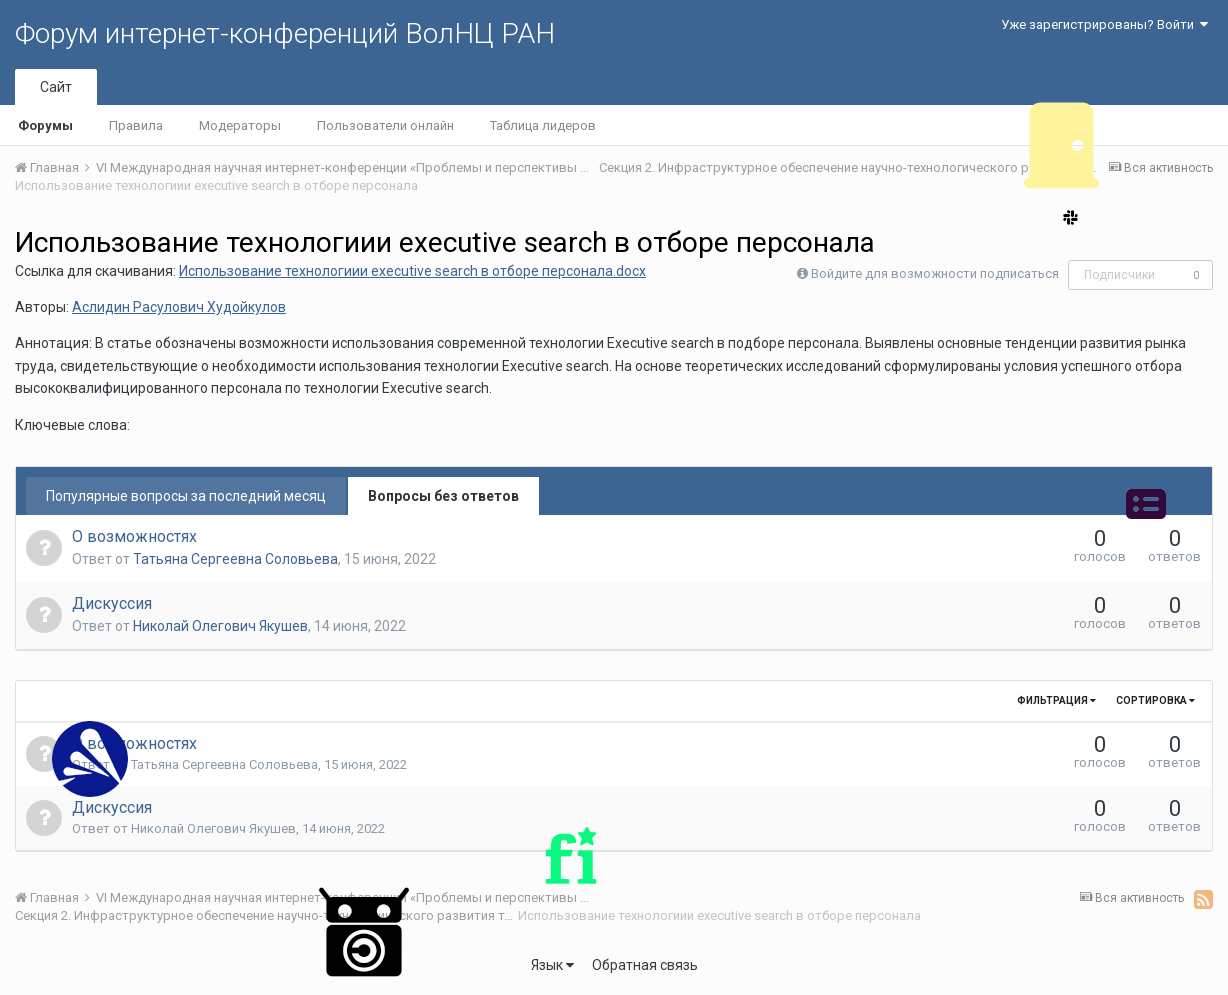 This screenshot has width=1228, height=995. I want to click on open the F-Droid app store, so click(364, 932).